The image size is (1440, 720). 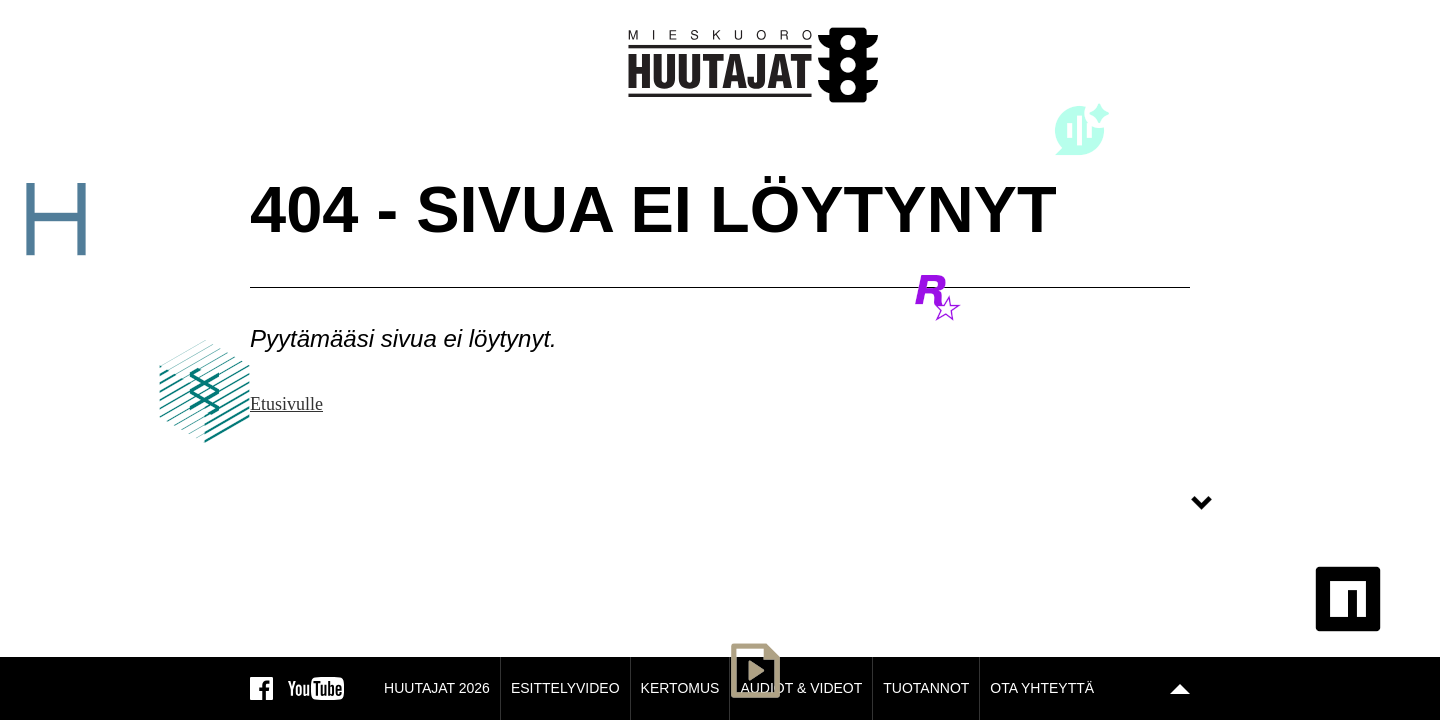 I want to click on insert a heading in the document, so click(x=56, y=217).